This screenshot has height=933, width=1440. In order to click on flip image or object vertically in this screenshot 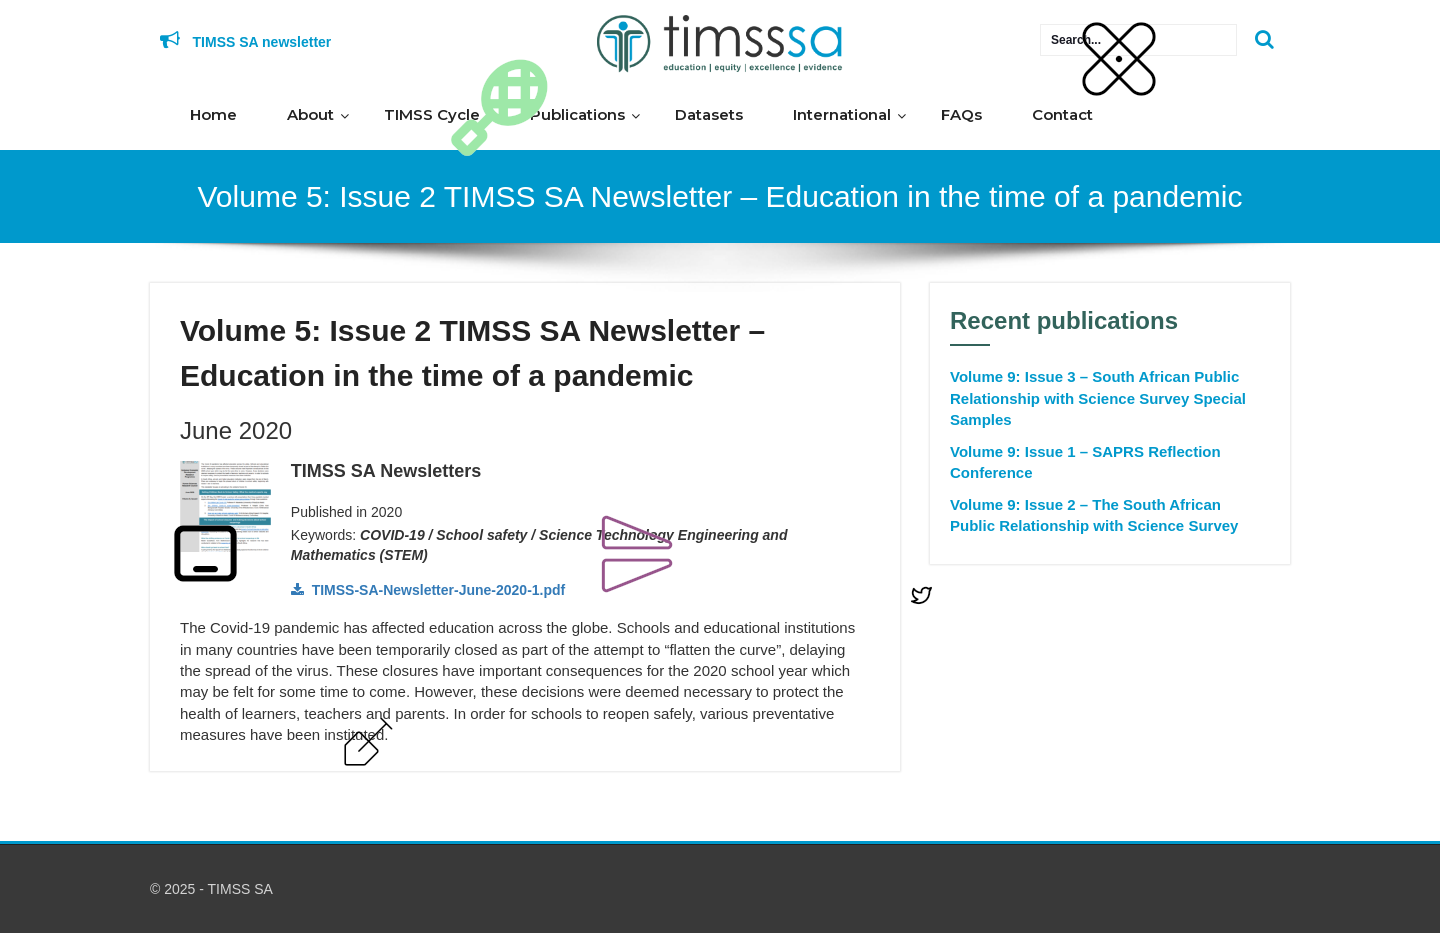, I will do `click(634, 554)`.